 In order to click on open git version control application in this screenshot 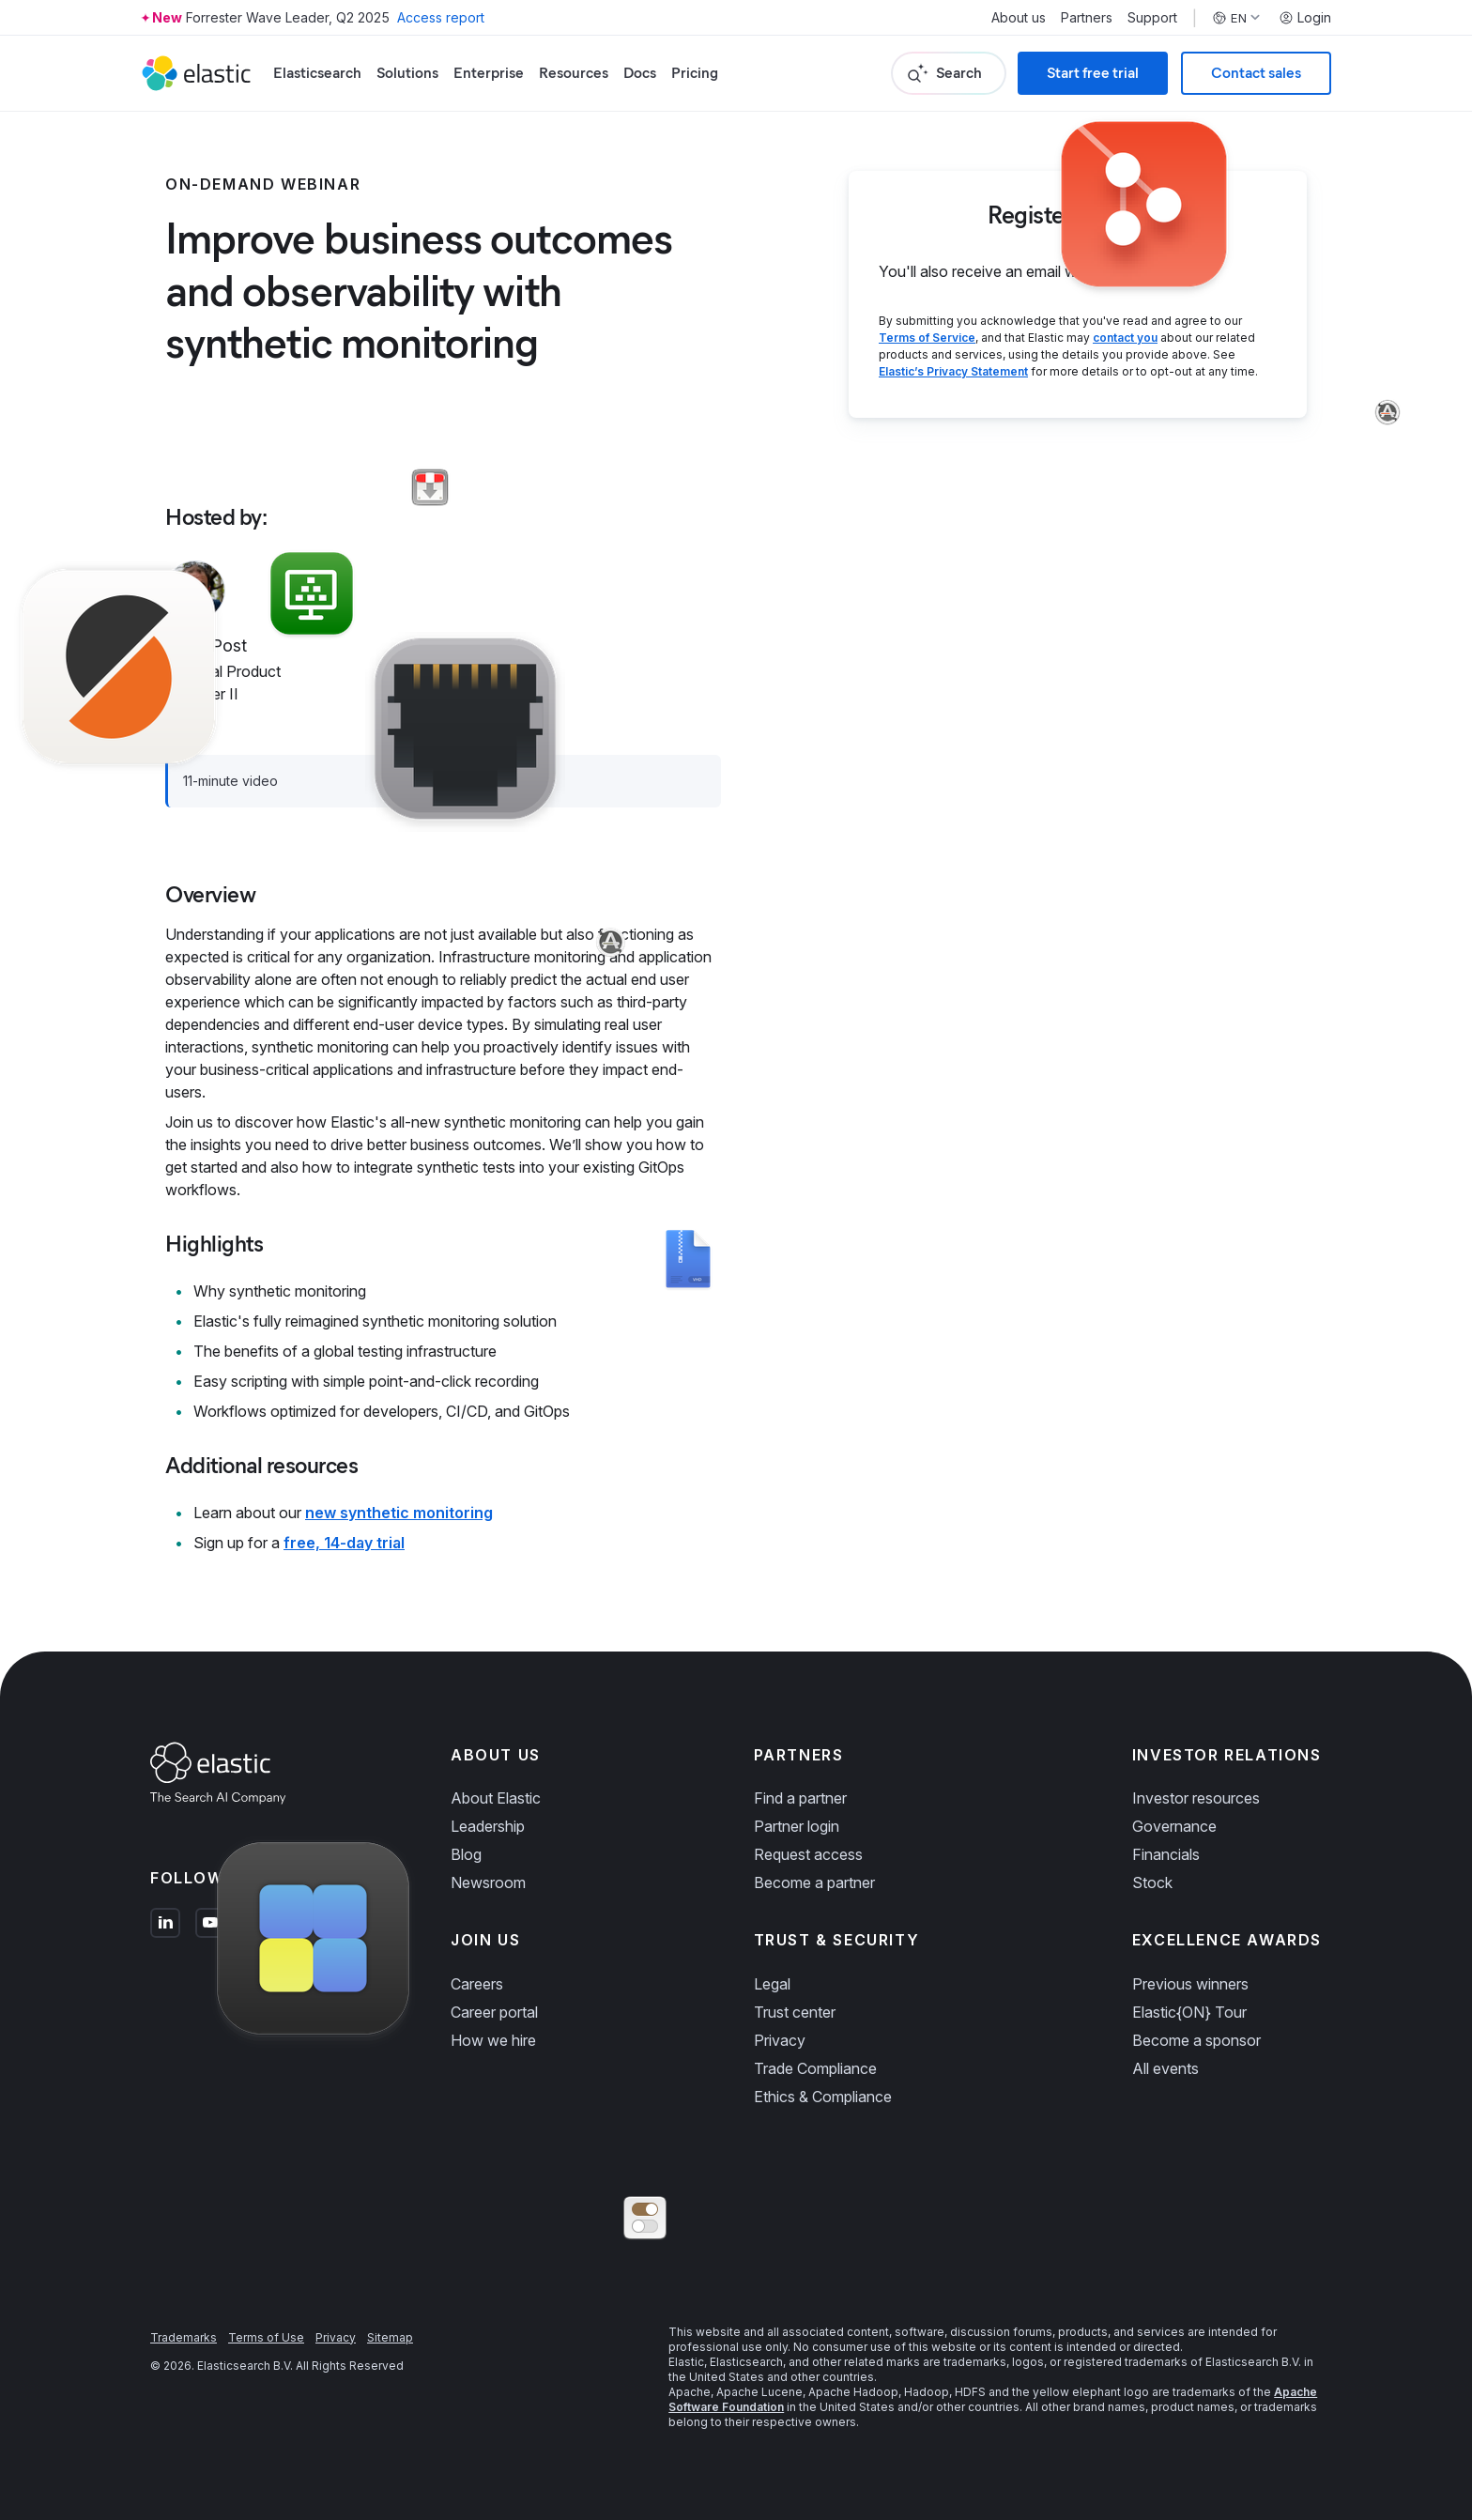, I will do `click(1143, 204)`.